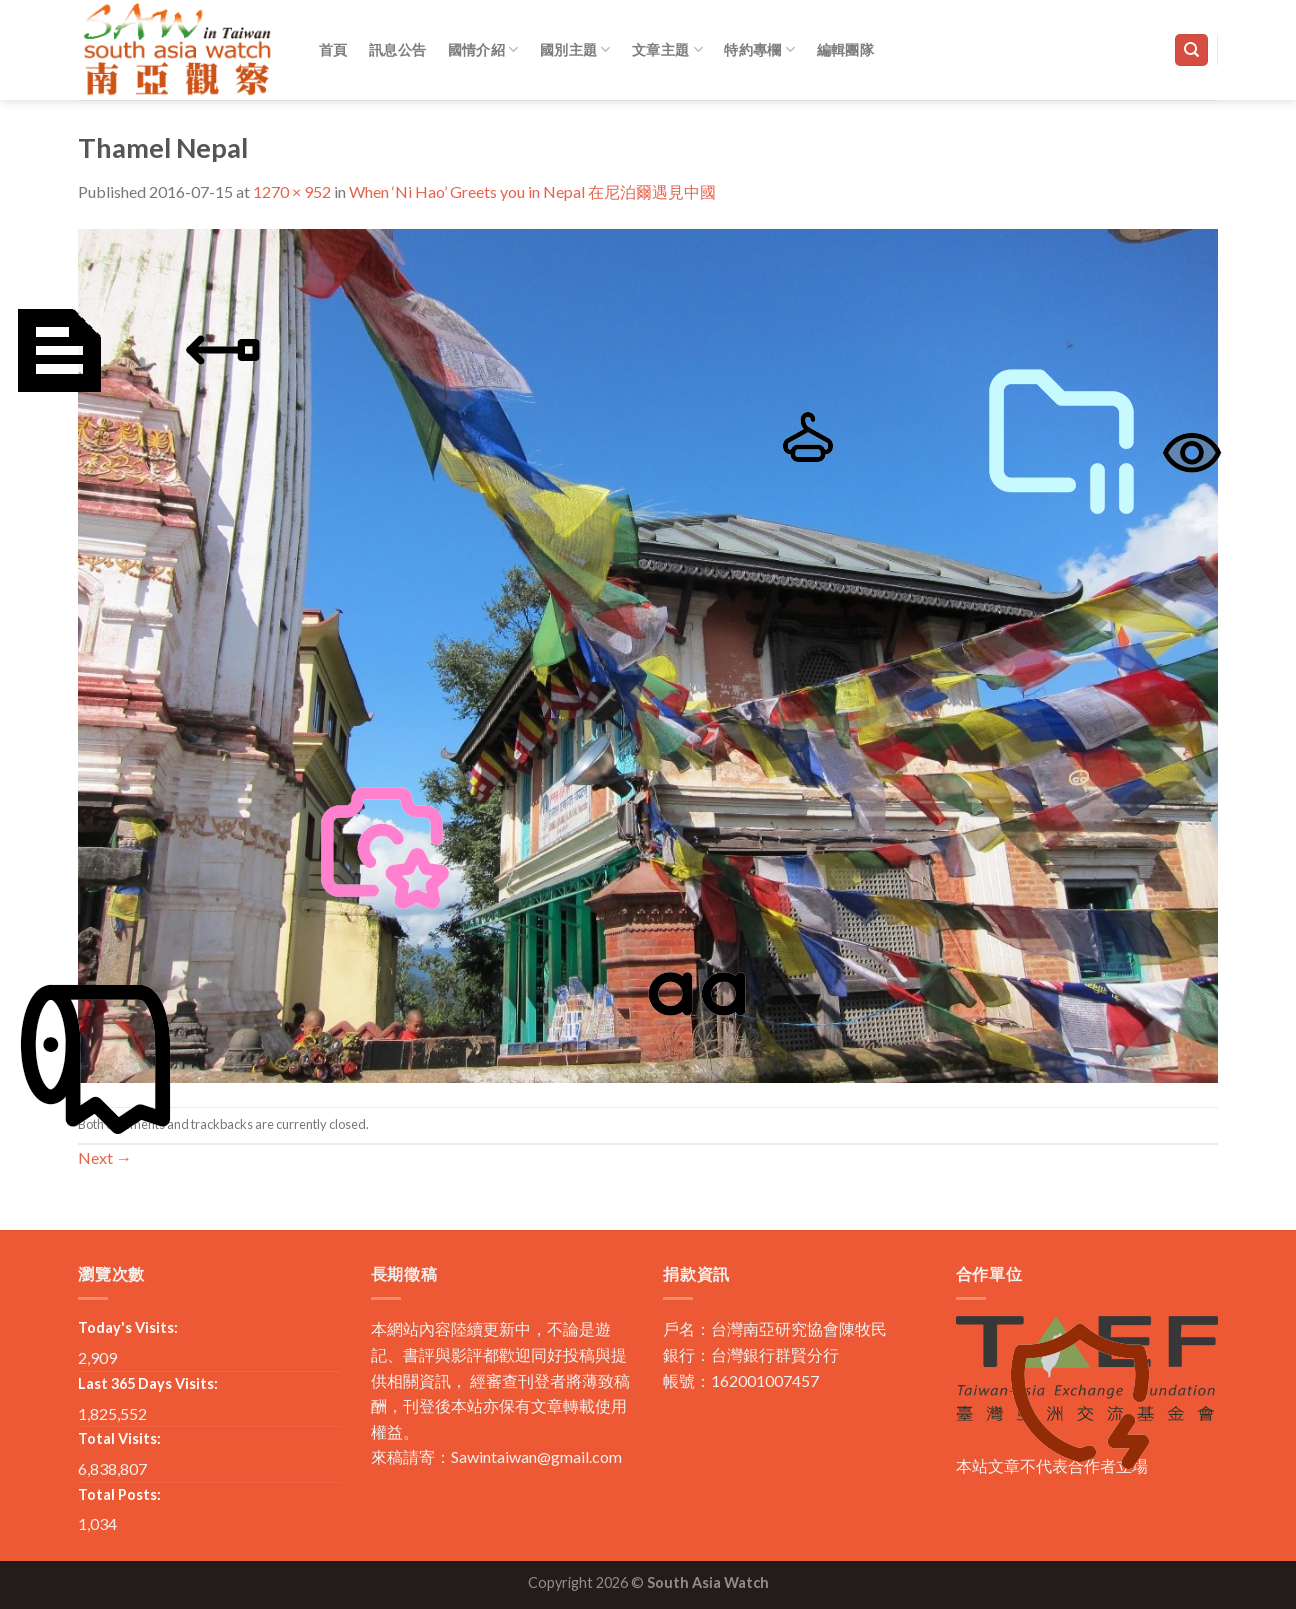 Image resolution: width=1296 pixels, height=1609 pixels. What do you see at coordinates (1080, 1393) in the screenshot?
I see `enable power-saving security mode` at bounding box center [1080, 1393].